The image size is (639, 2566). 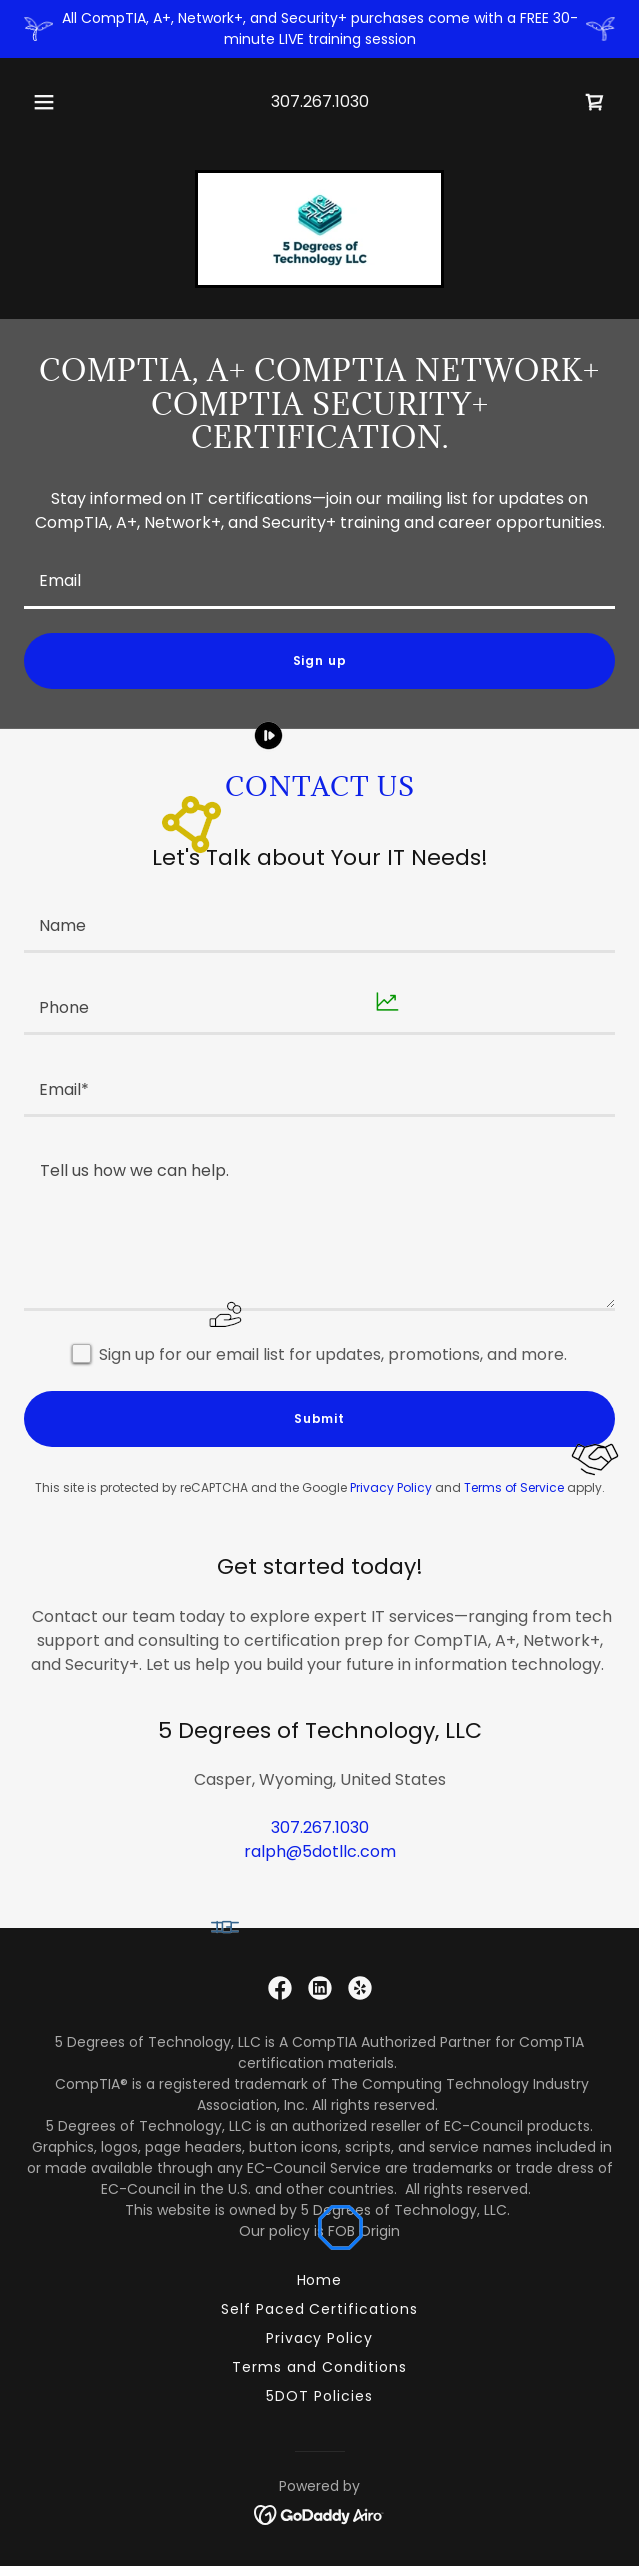 What do you see at coordinates (340, 2227) in the screenshot?
I see `generic shape or placeholder icon` at bounding box center [340, 2227].